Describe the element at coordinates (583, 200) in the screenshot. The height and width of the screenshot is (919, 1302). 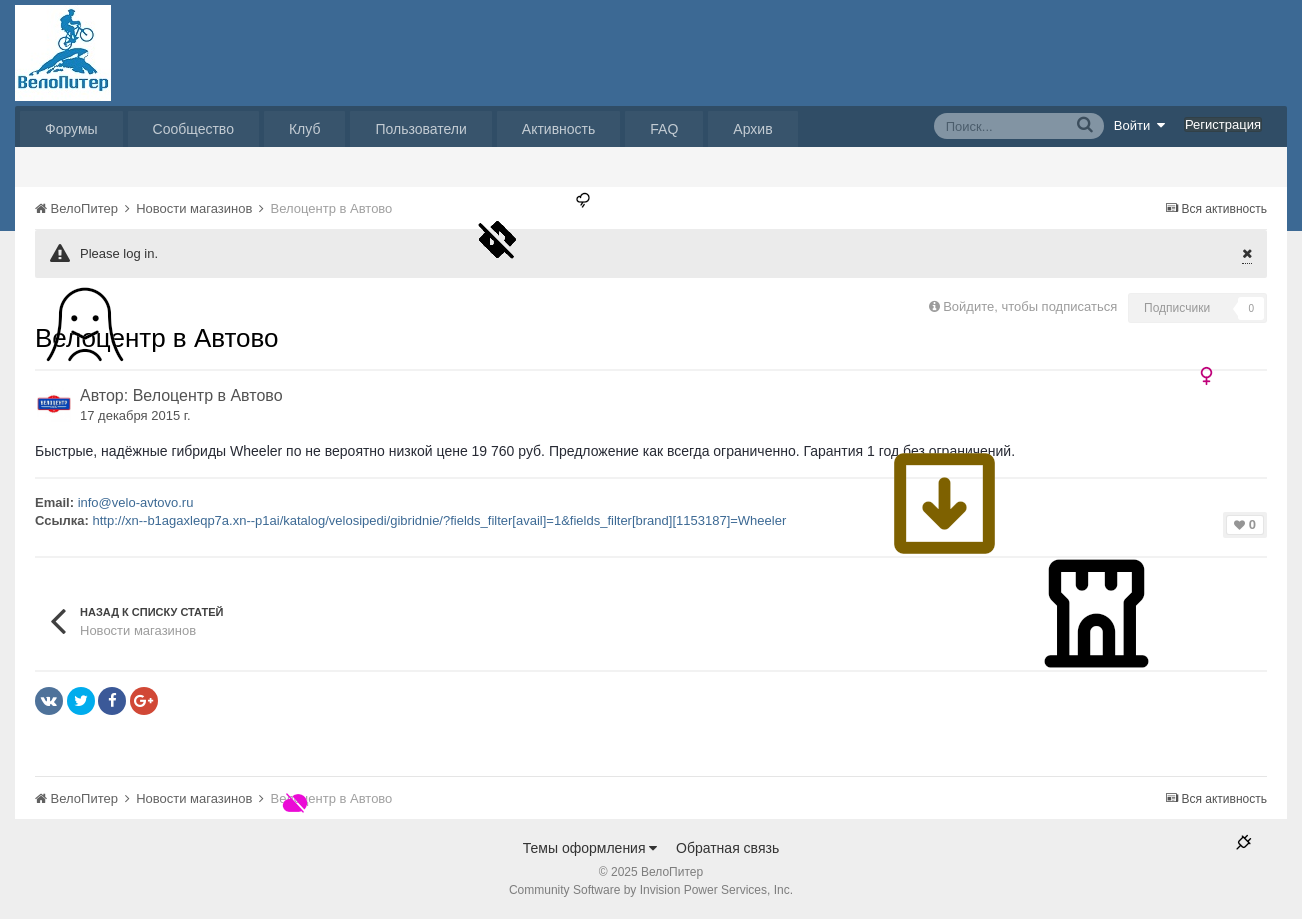
I see `indicates rainy weather conditions` at that location.